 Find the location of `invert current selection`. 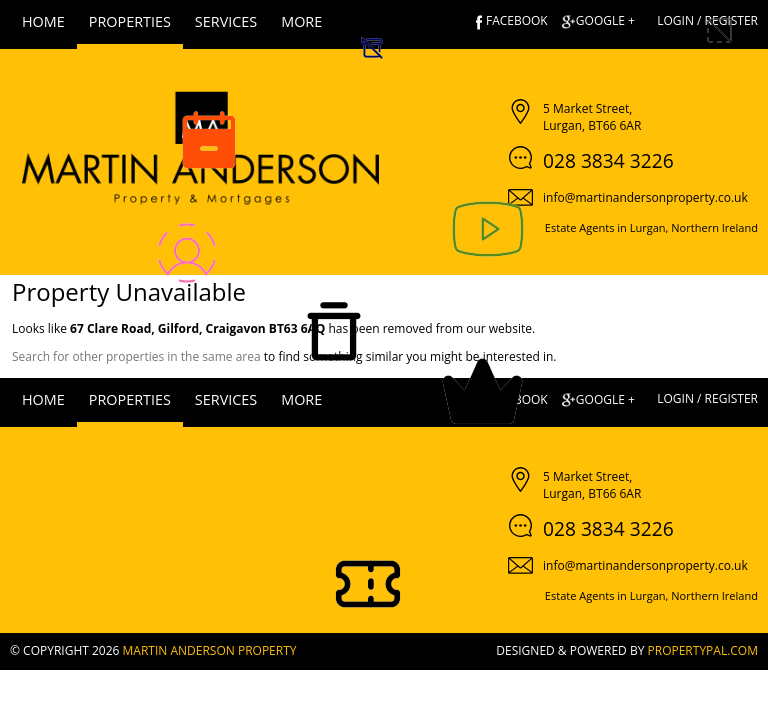

invert current selection is located at coordinates (719, 30).